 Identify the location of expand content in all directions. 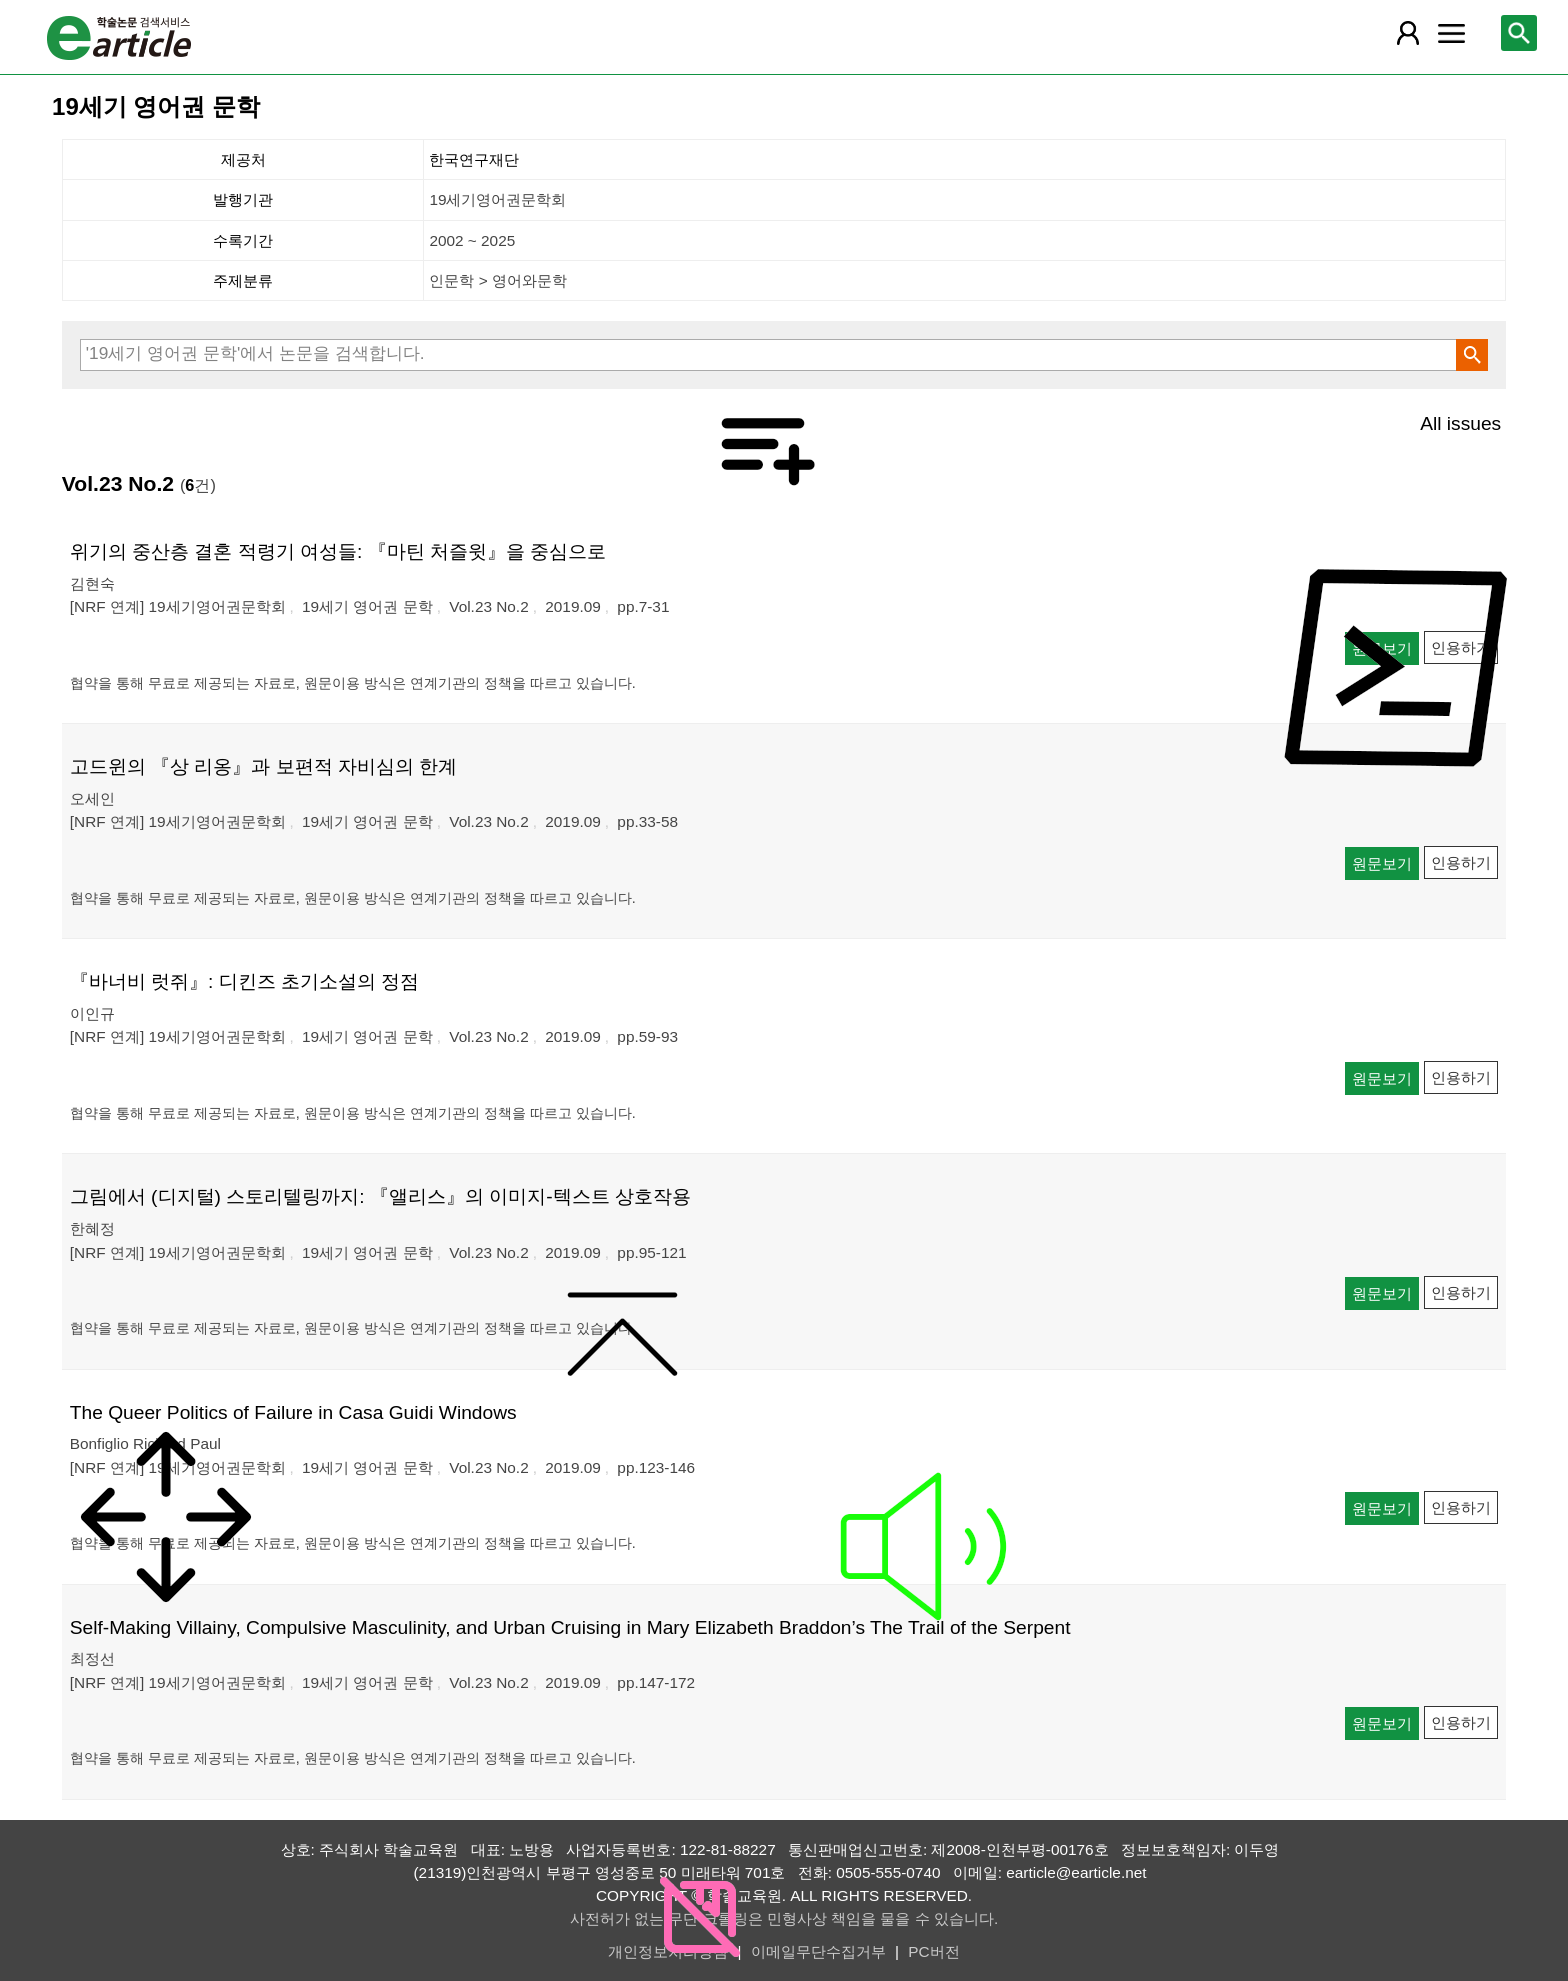
(166, 1517).